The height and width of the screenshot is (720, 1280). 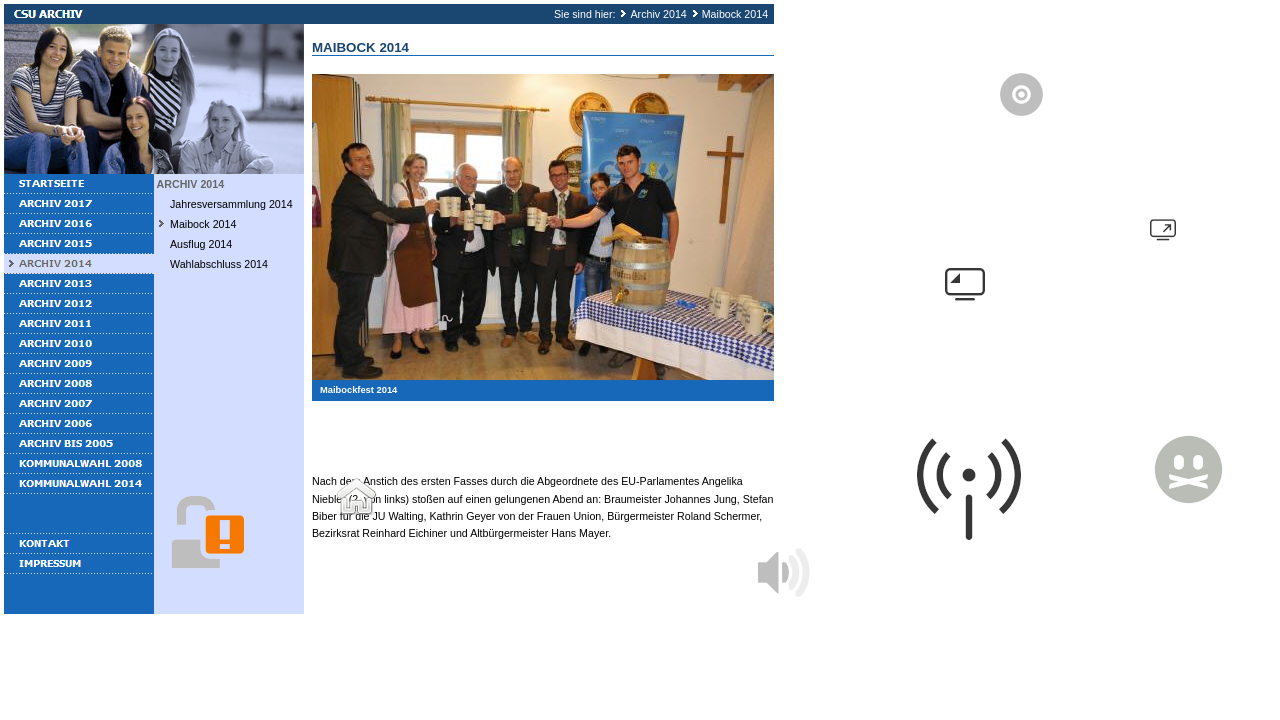 I want to click on change desktop wallpaper settings, so click(x=965, y=283).